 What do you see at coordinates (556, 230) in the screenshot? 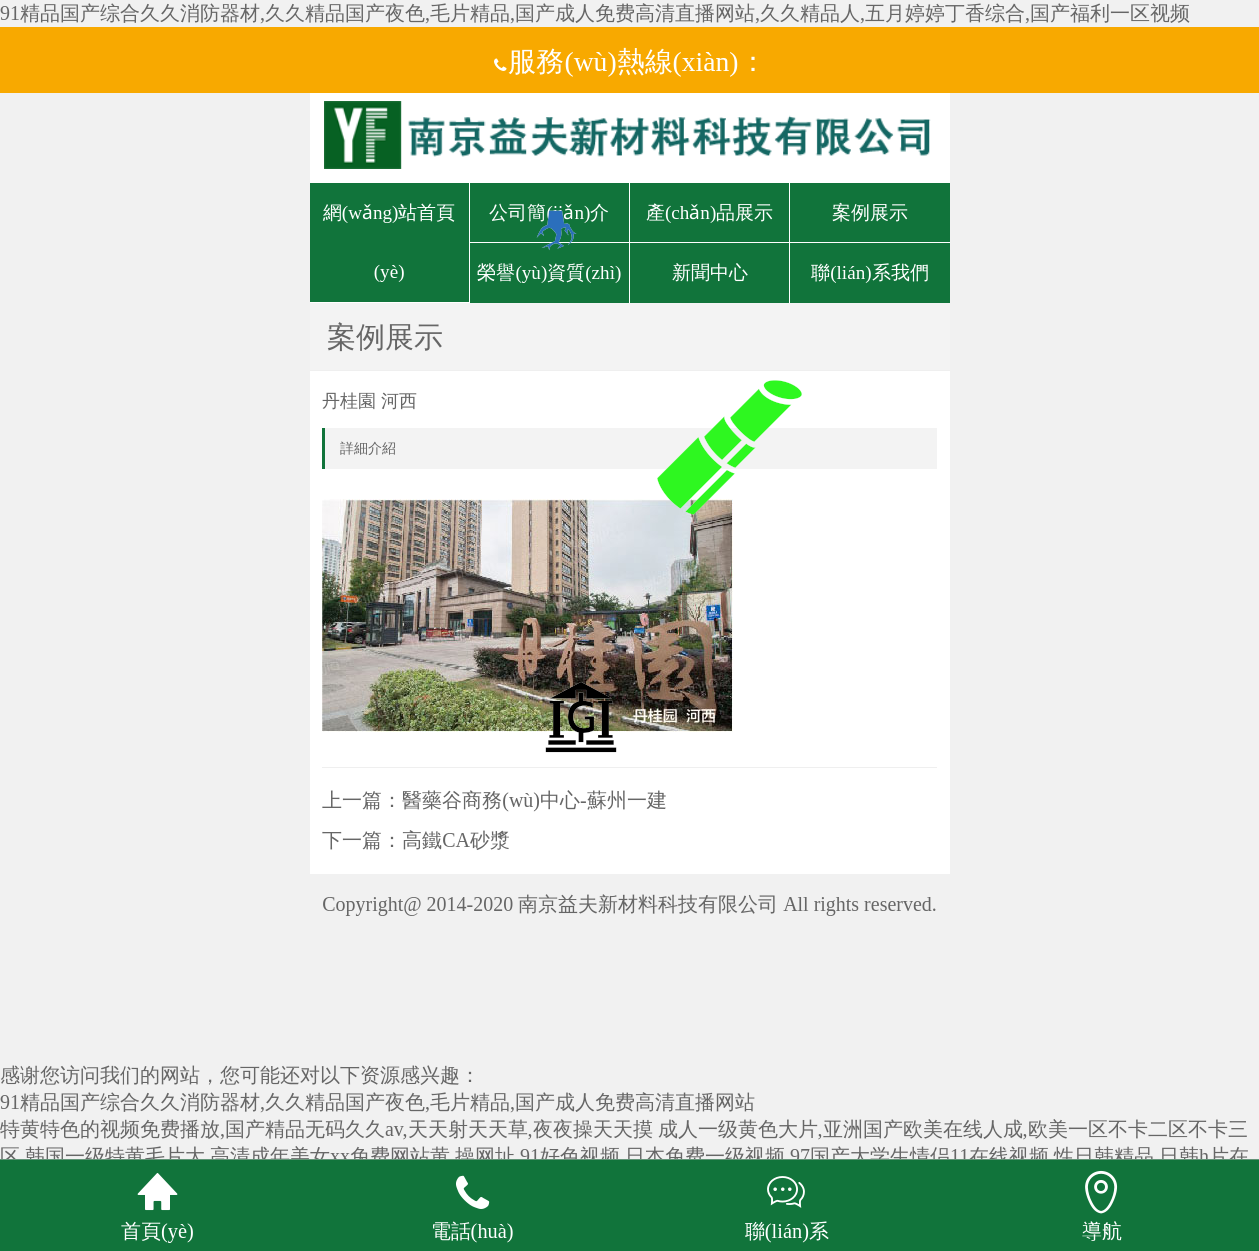
I see `view root system or underground elements` at bounding box center [556, 230].